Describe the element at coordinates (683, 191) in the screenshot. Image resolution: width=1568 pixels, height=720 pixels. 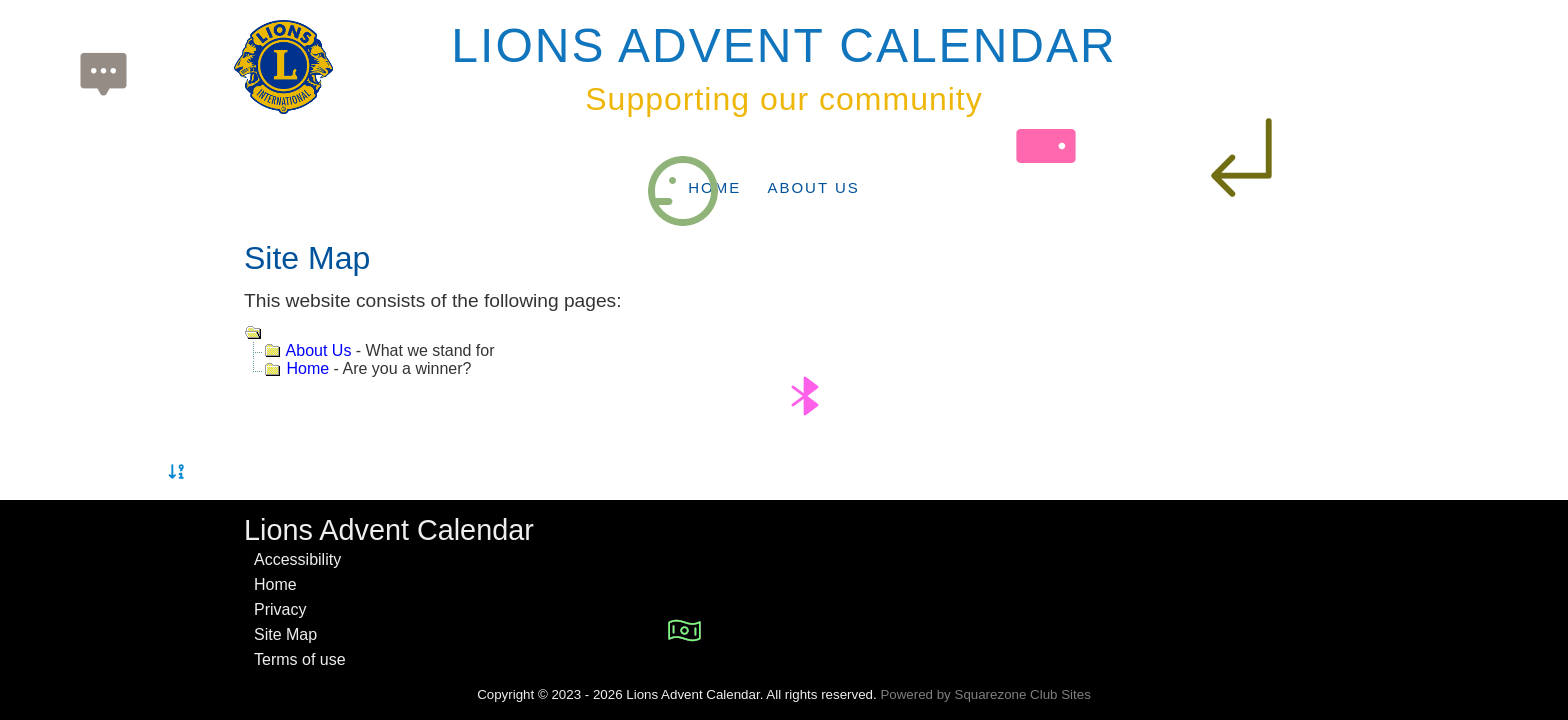
I see `emoji or reaction looking left` at that location.